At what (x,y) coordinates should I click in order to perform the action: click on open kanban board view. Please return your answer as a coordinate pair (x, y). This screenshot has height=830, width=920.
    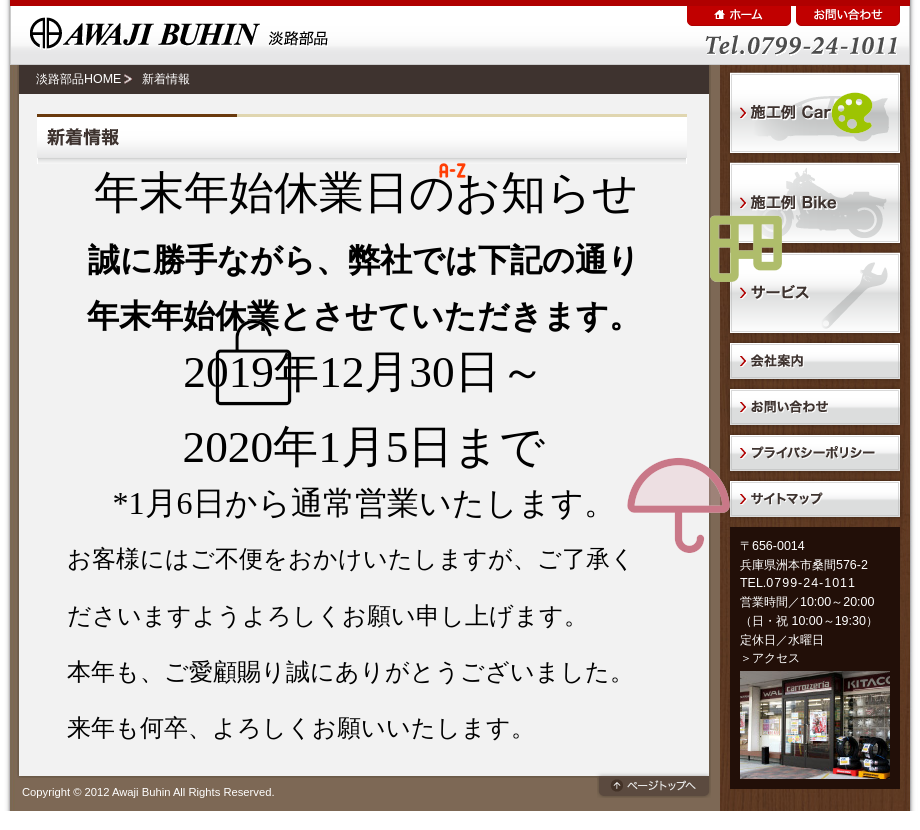
    Looking at the image, I should click on (746, 246).